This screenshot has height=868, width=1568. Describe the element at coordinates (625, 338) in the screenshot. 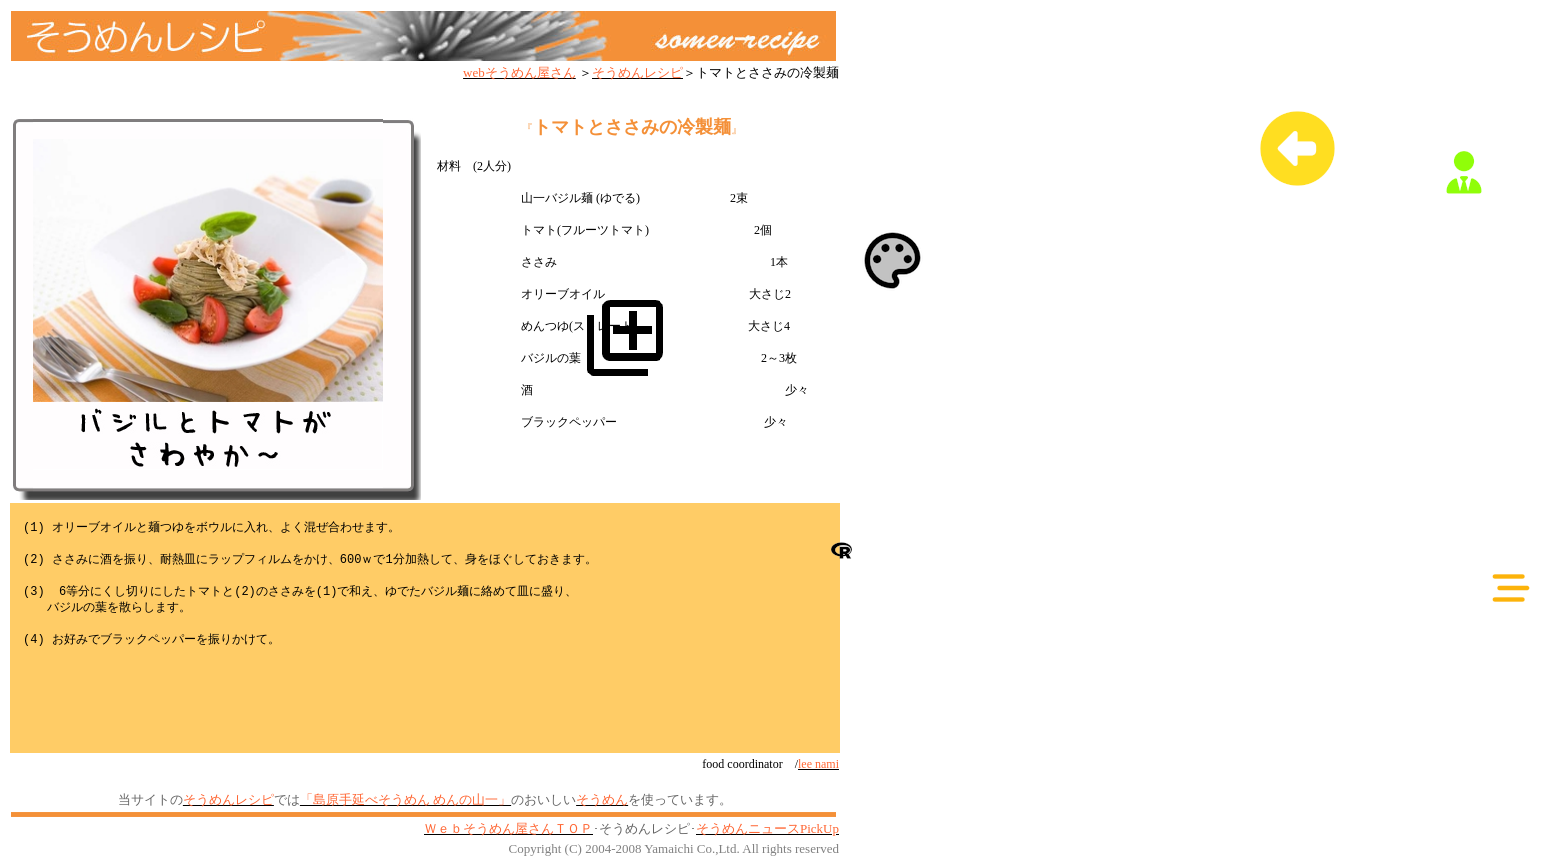

I see `add a new photo to your collection` at that location.